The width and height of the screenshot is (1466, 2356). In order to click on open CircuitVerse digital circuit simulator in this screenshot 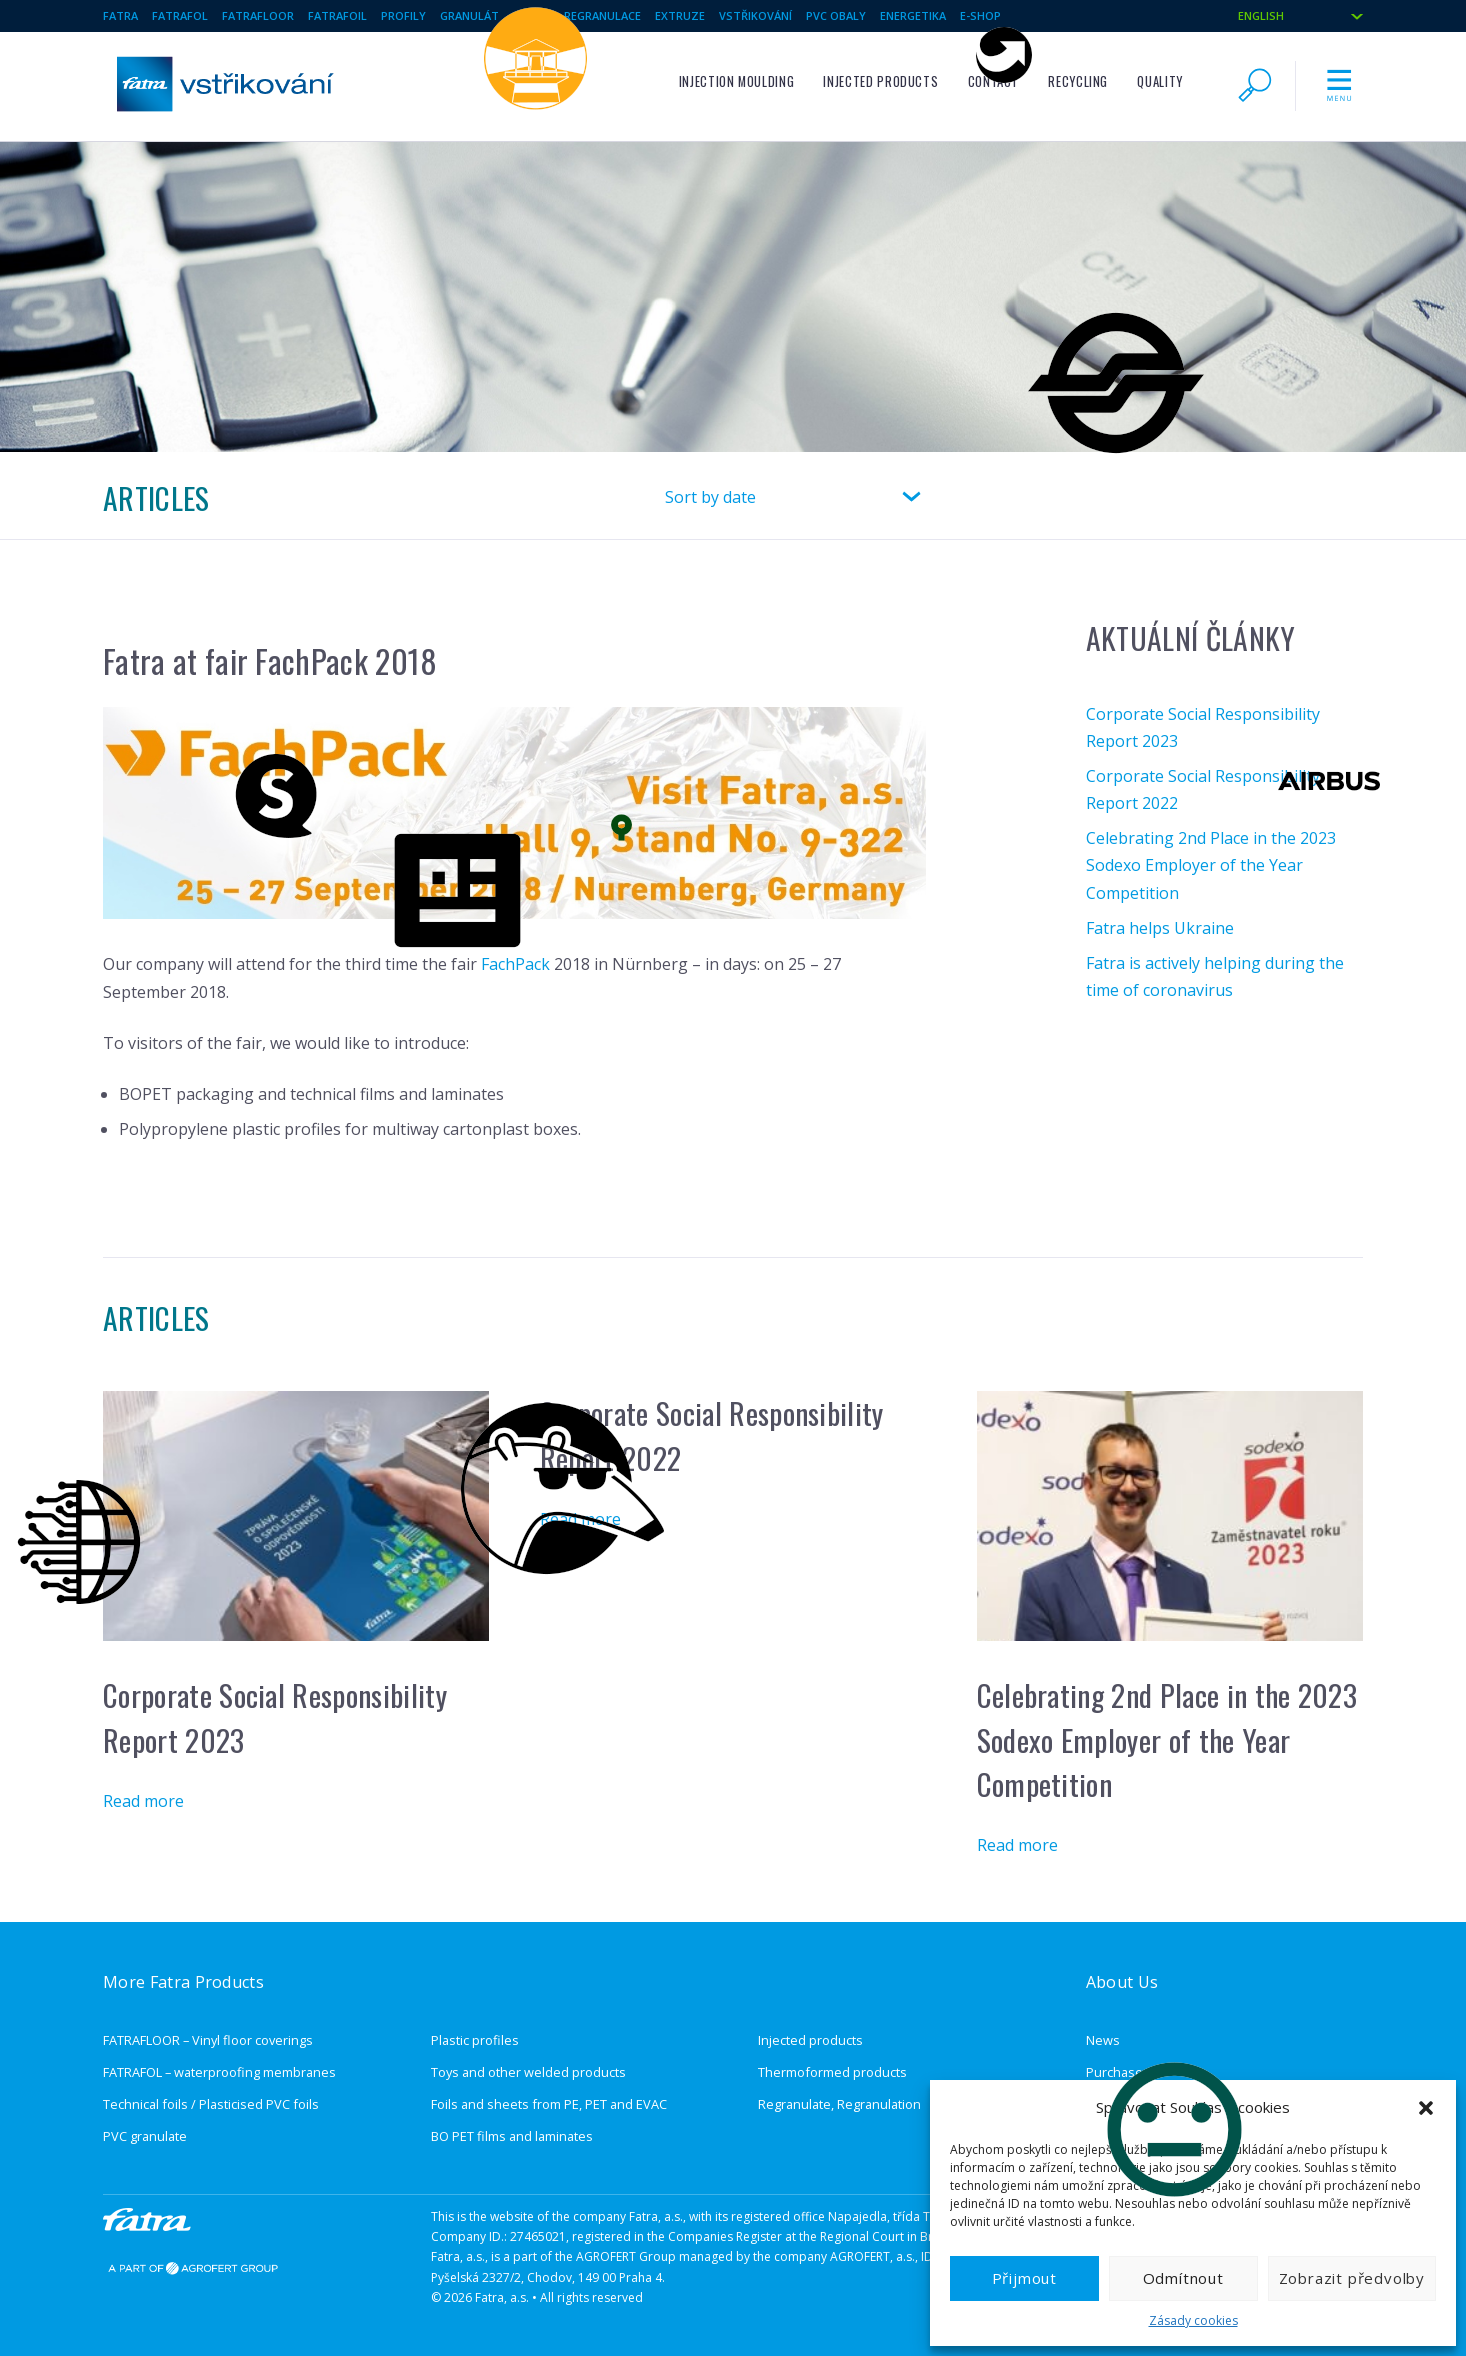, I will do `click(79, 1542)`.